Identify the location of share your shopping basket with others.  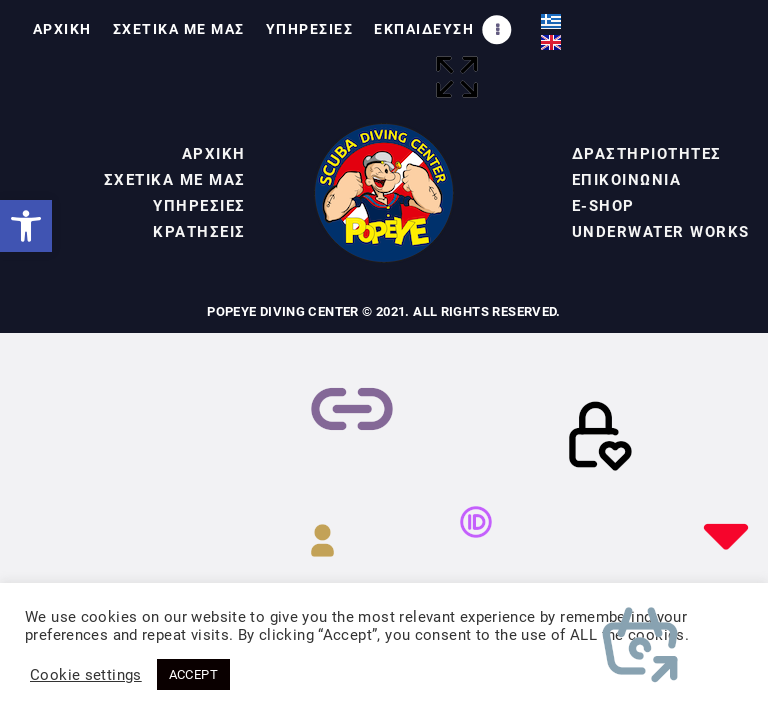
(640, 641).